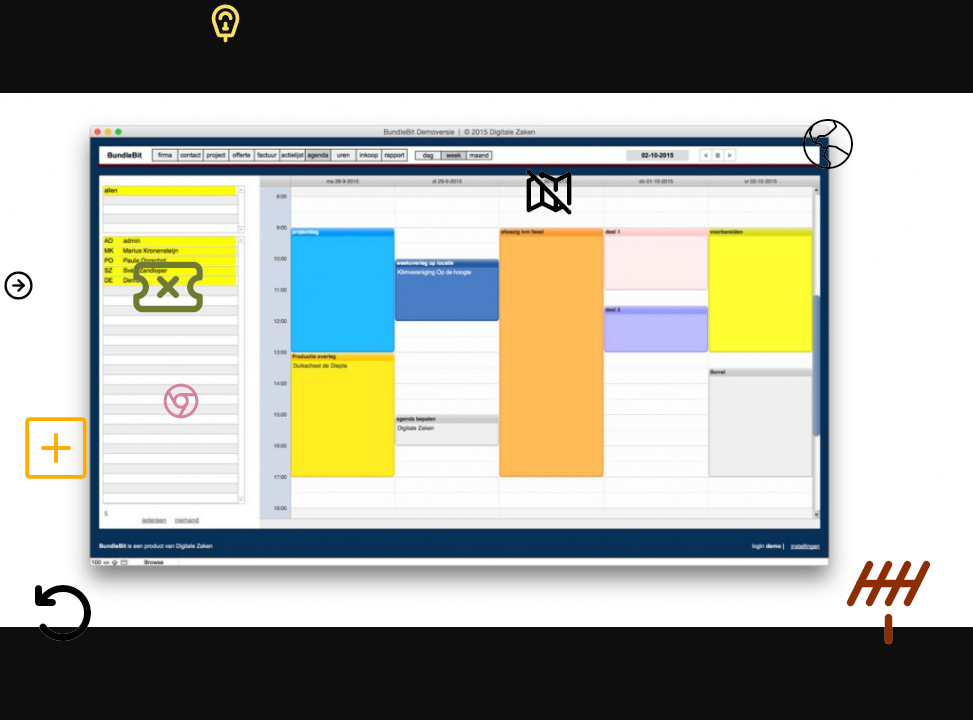  What do you see at coordinates (181, 401) in the screenshot?
I see `open chromium browser` at bounding box center [181, 401].